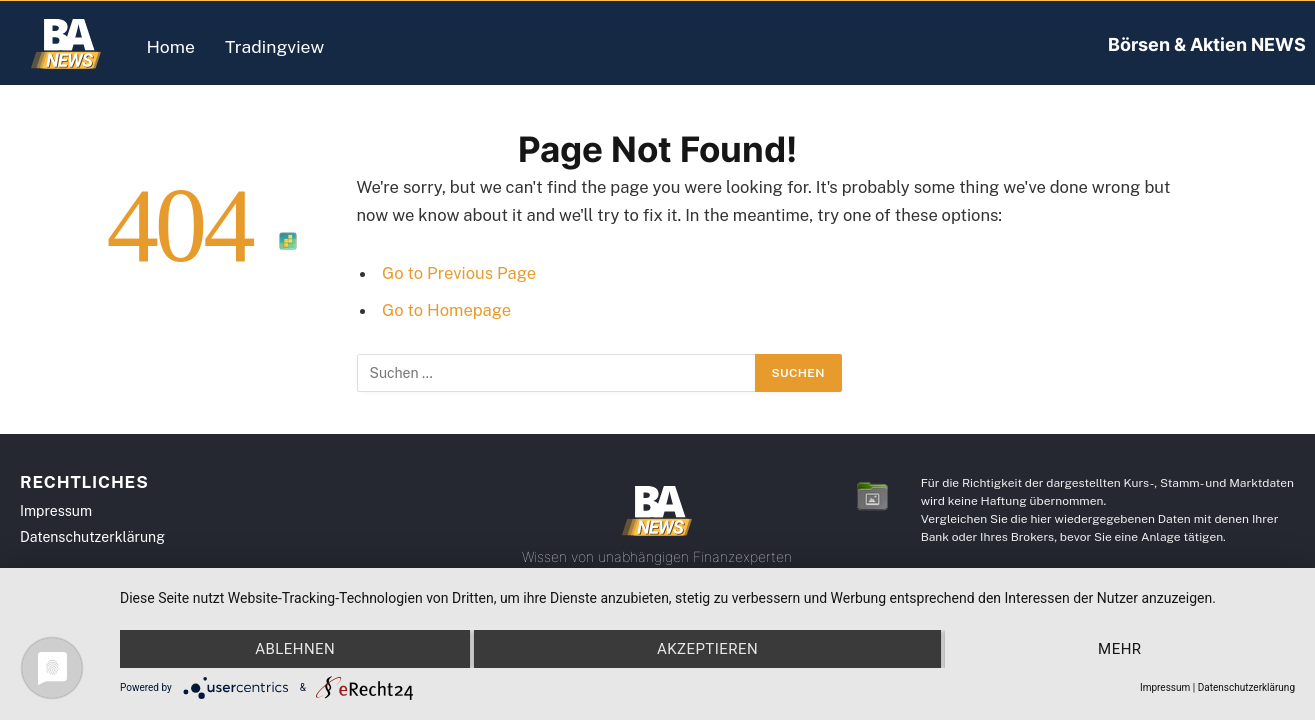  Describe the element at coordinates (872, 495) in the screenshot. I see `open your pictures folder` at that location.